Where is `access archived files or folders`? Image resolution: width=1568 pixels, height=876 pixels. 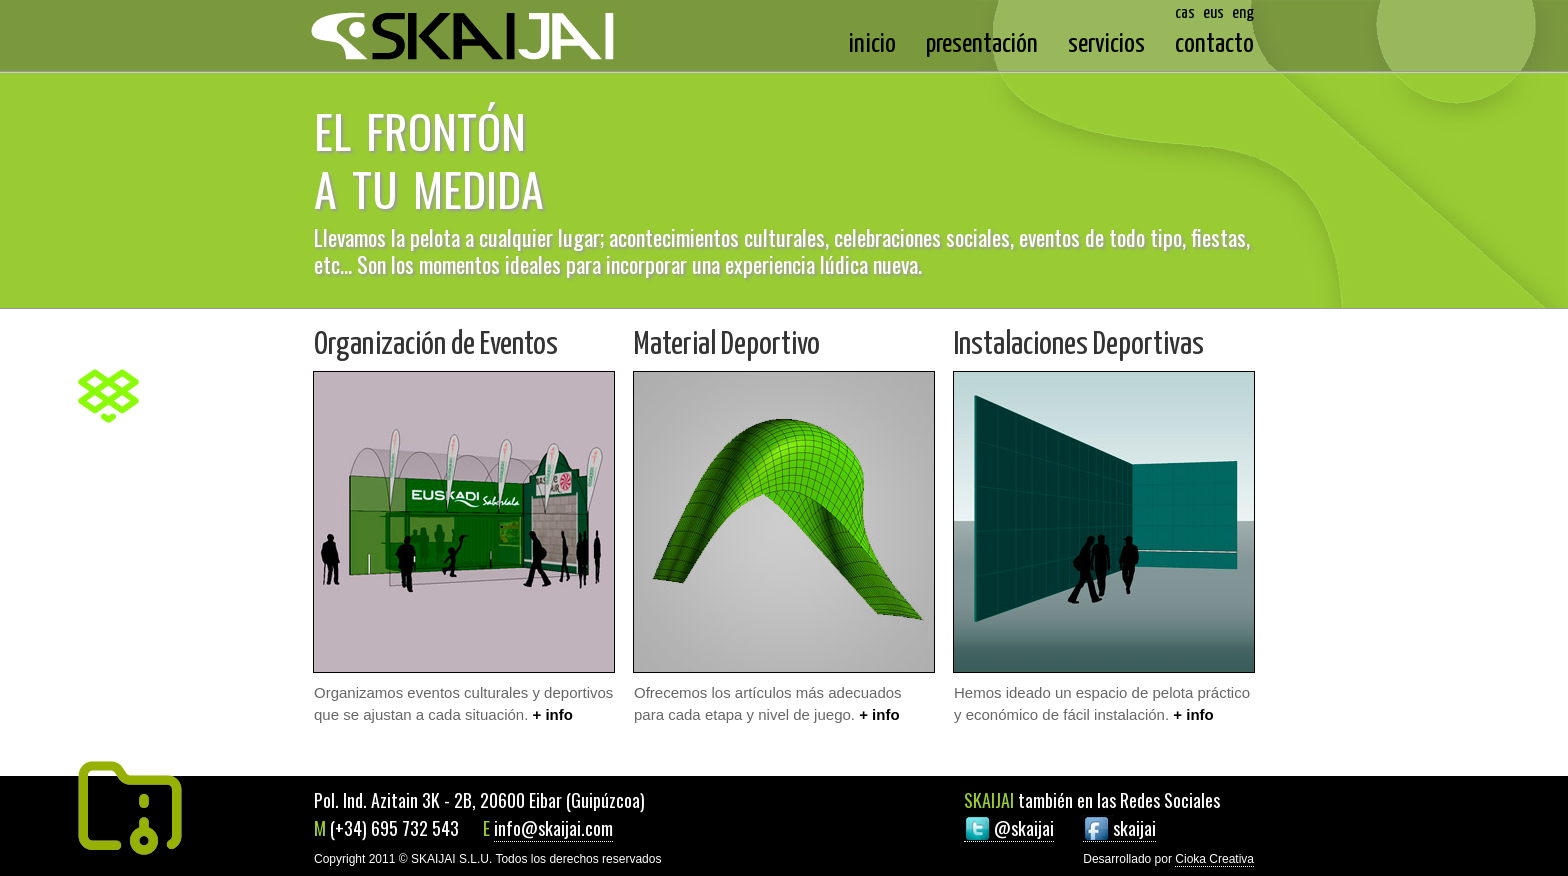
access archived files or folders is located at coordinates (130, 808).